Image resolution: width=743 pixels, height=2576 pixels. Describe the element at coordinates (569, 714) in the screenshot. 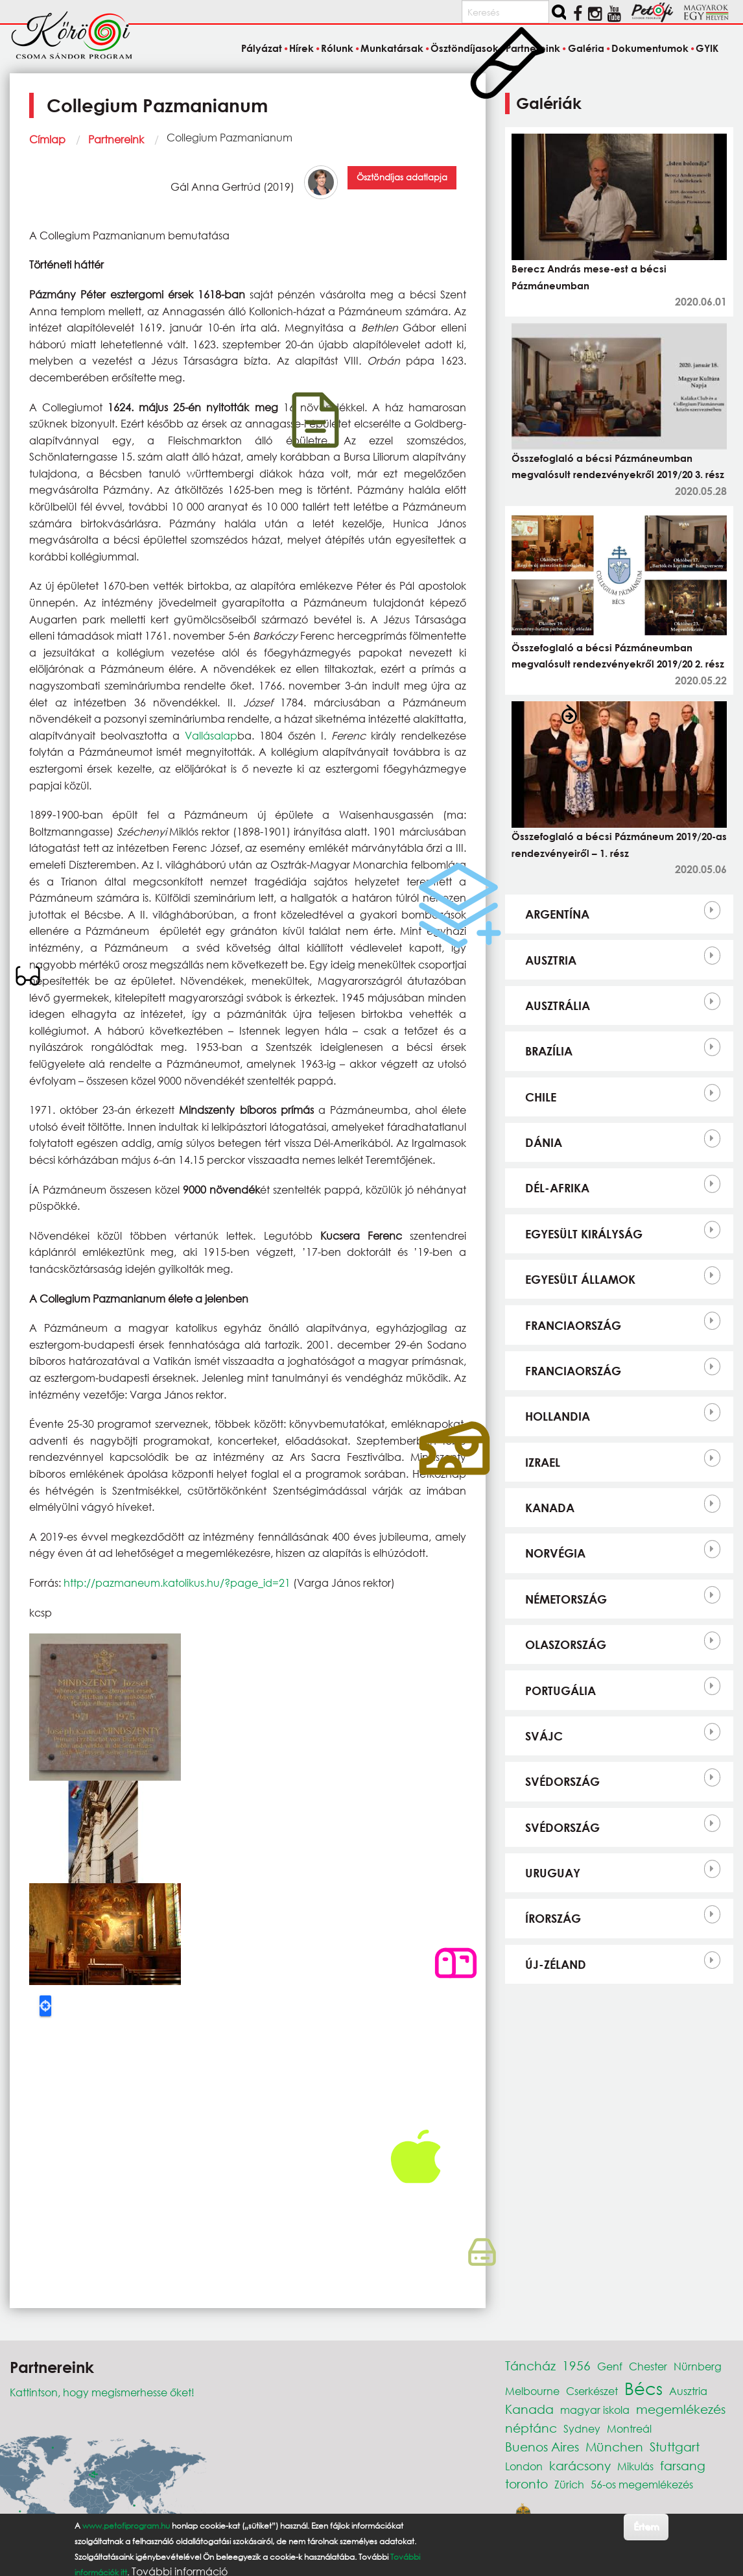

I see `navigate to Doctrine PHP library documentation` at that location.